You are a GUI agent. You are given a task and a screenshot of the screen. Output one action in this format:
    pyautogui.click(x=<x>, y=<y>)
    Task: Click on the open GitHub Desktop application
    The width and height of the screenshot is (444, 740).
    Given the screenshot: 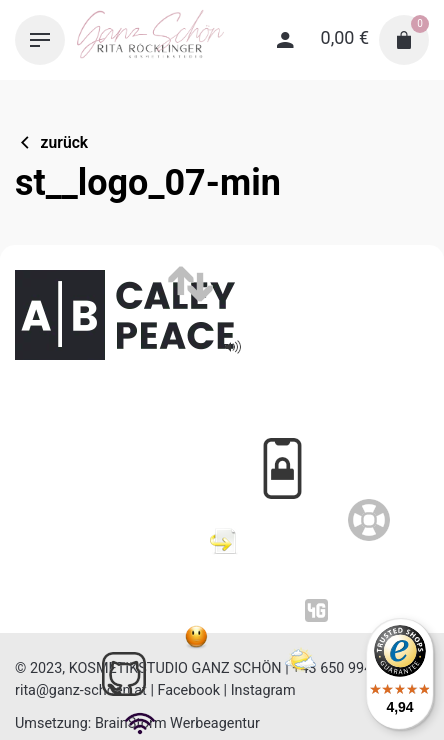 What is the action you would take?
    pyautogui.click(x=124, y=674)
    